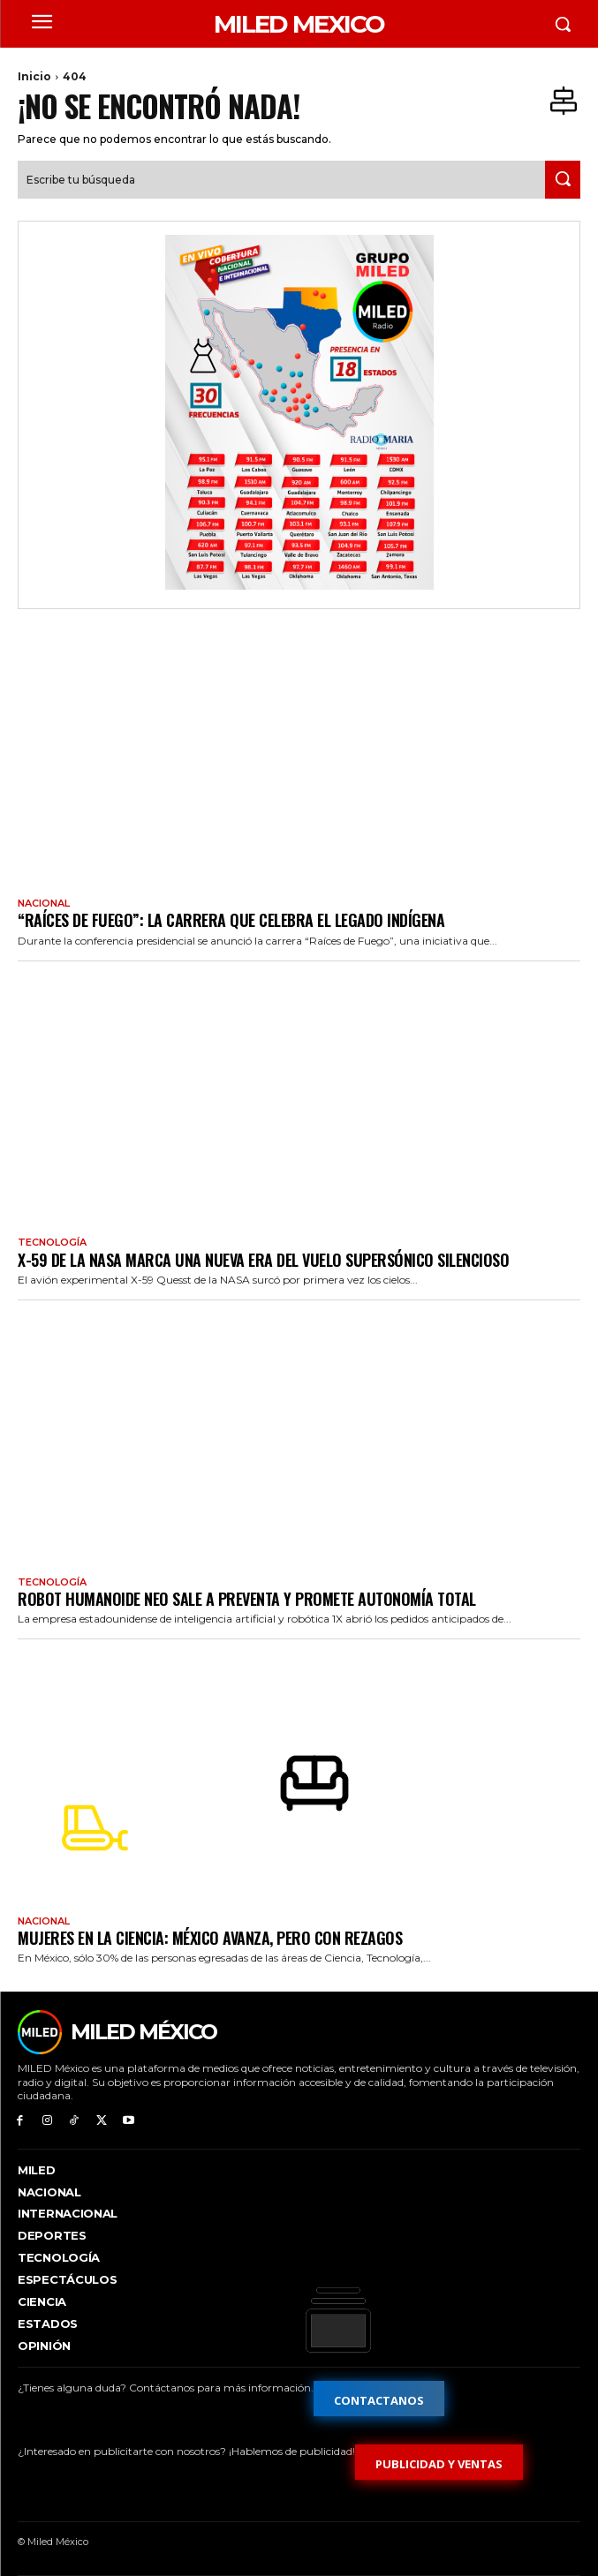  I want to click on browse furniture or home decor items, so click(314, 1783).